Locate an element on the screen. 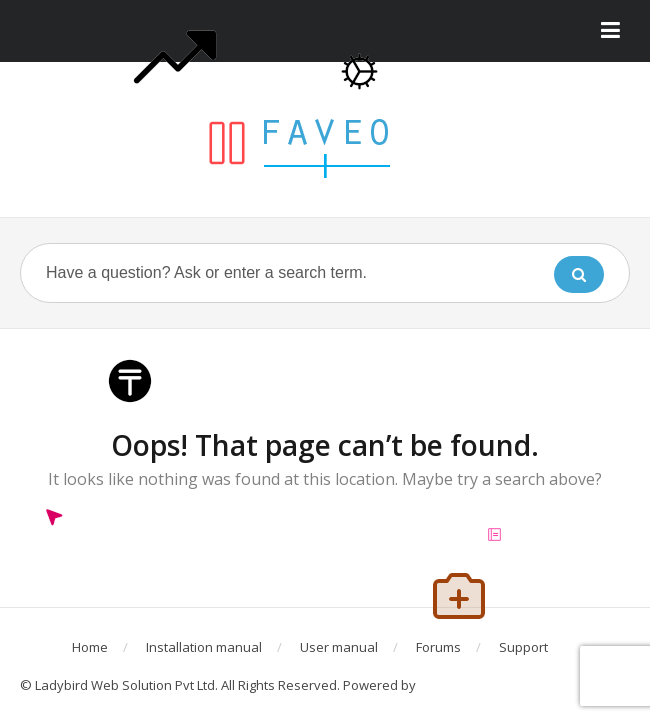 The width and height of the screenshot is (650, 720). tap to navigate to a destination is located at coordinates (53, 516).